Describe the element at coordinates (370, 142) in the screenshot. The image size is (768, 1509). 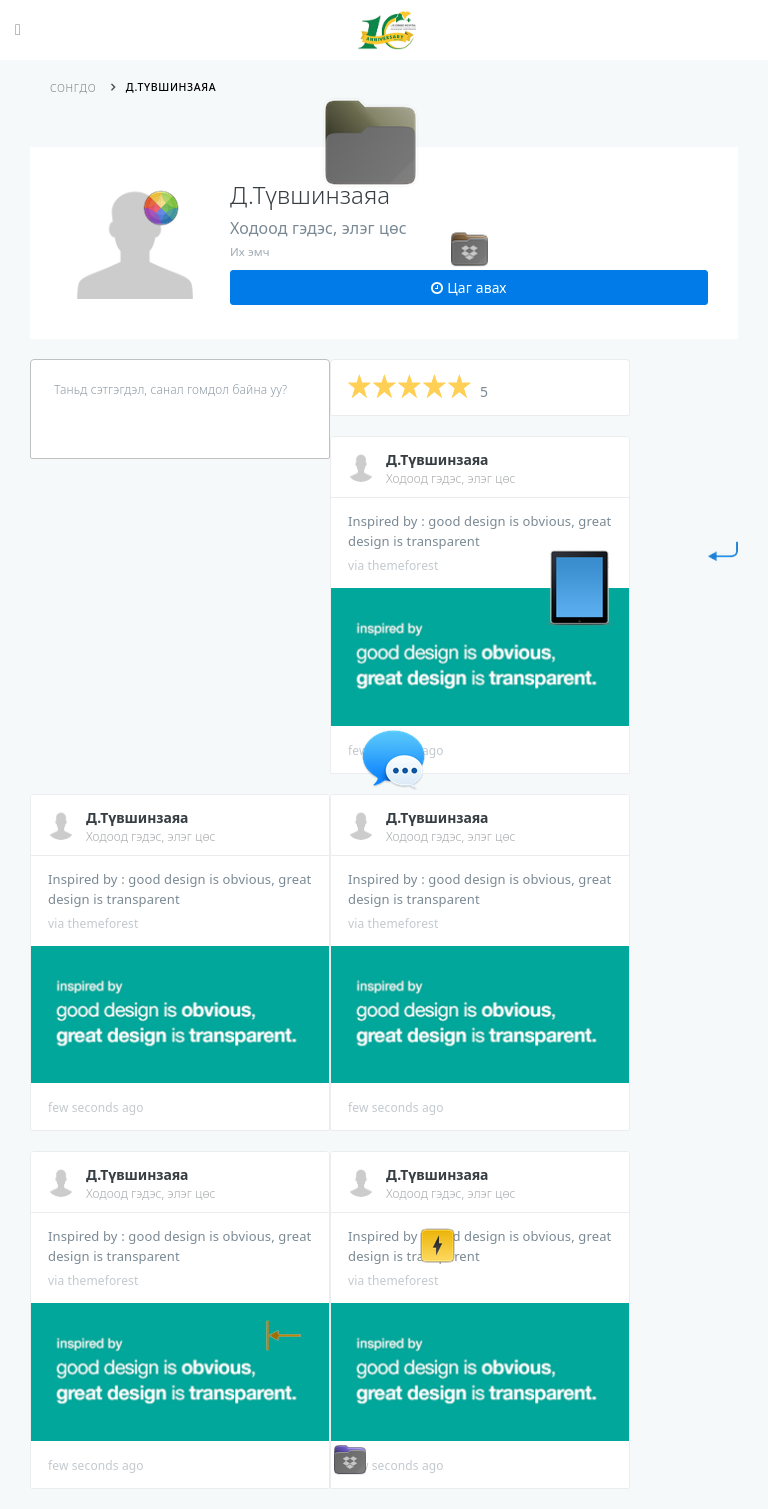
I see `an open folder in the file system` at that location.